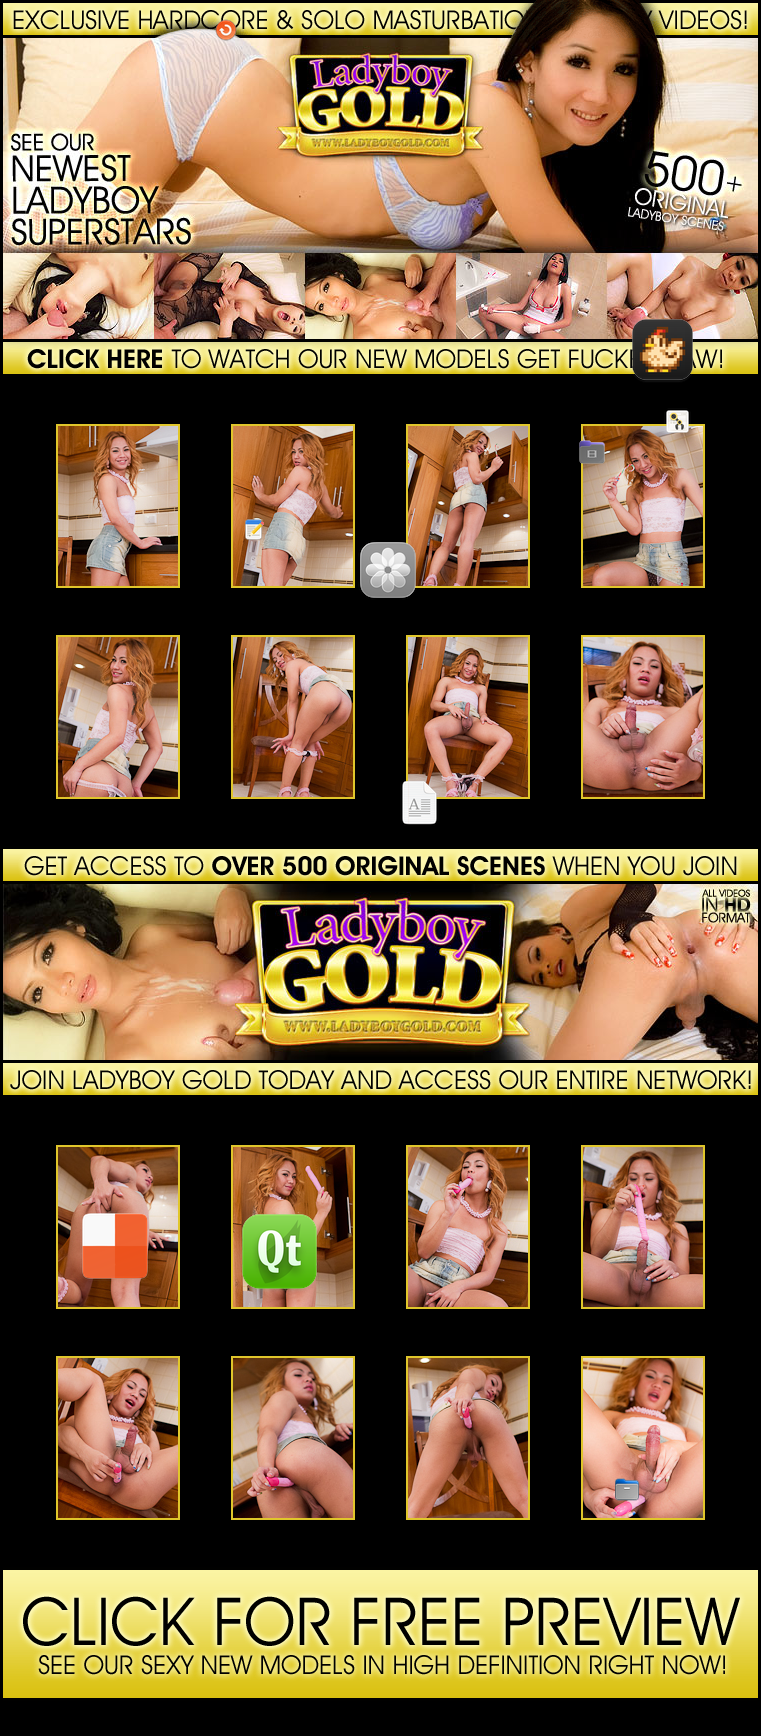 The width and height of the screenshot is (761, 1736). Describe the element at coordinates (253, 529) in the screenshot. I see `open the text editor application` at that location.